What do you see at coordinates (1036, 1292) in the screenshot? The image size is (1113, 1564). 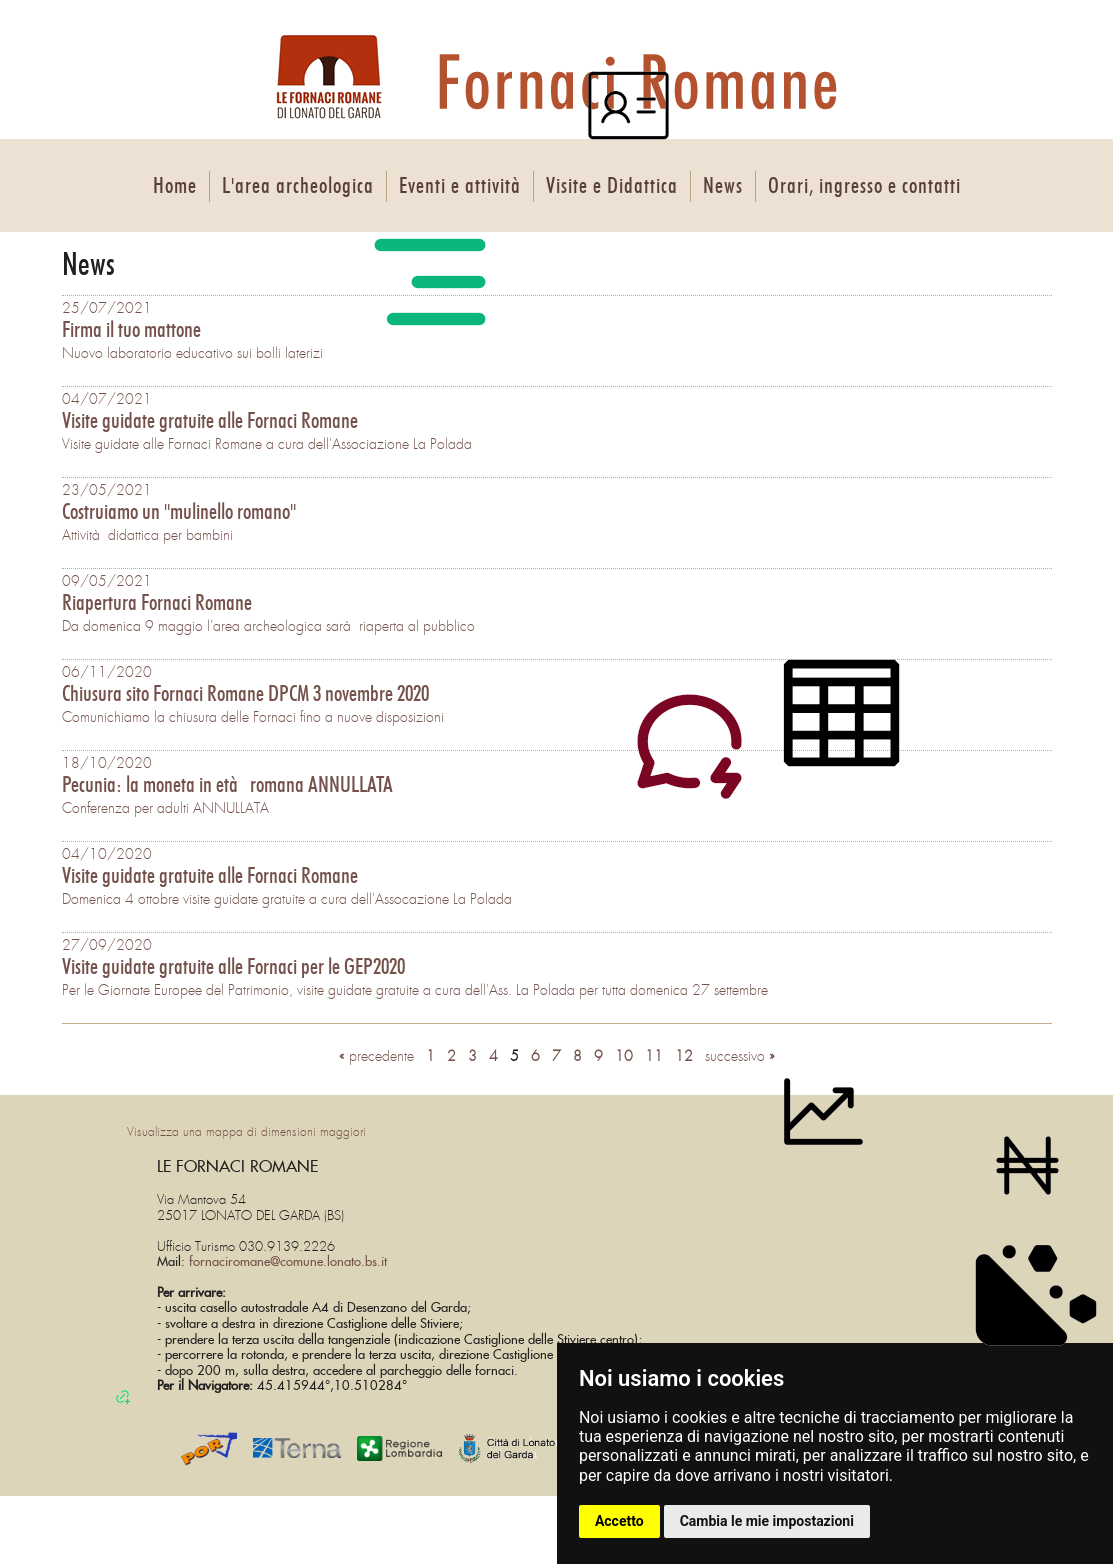 I see `indicates rockslide or landslide hazard warning` at bounding box center [1036, 1292].